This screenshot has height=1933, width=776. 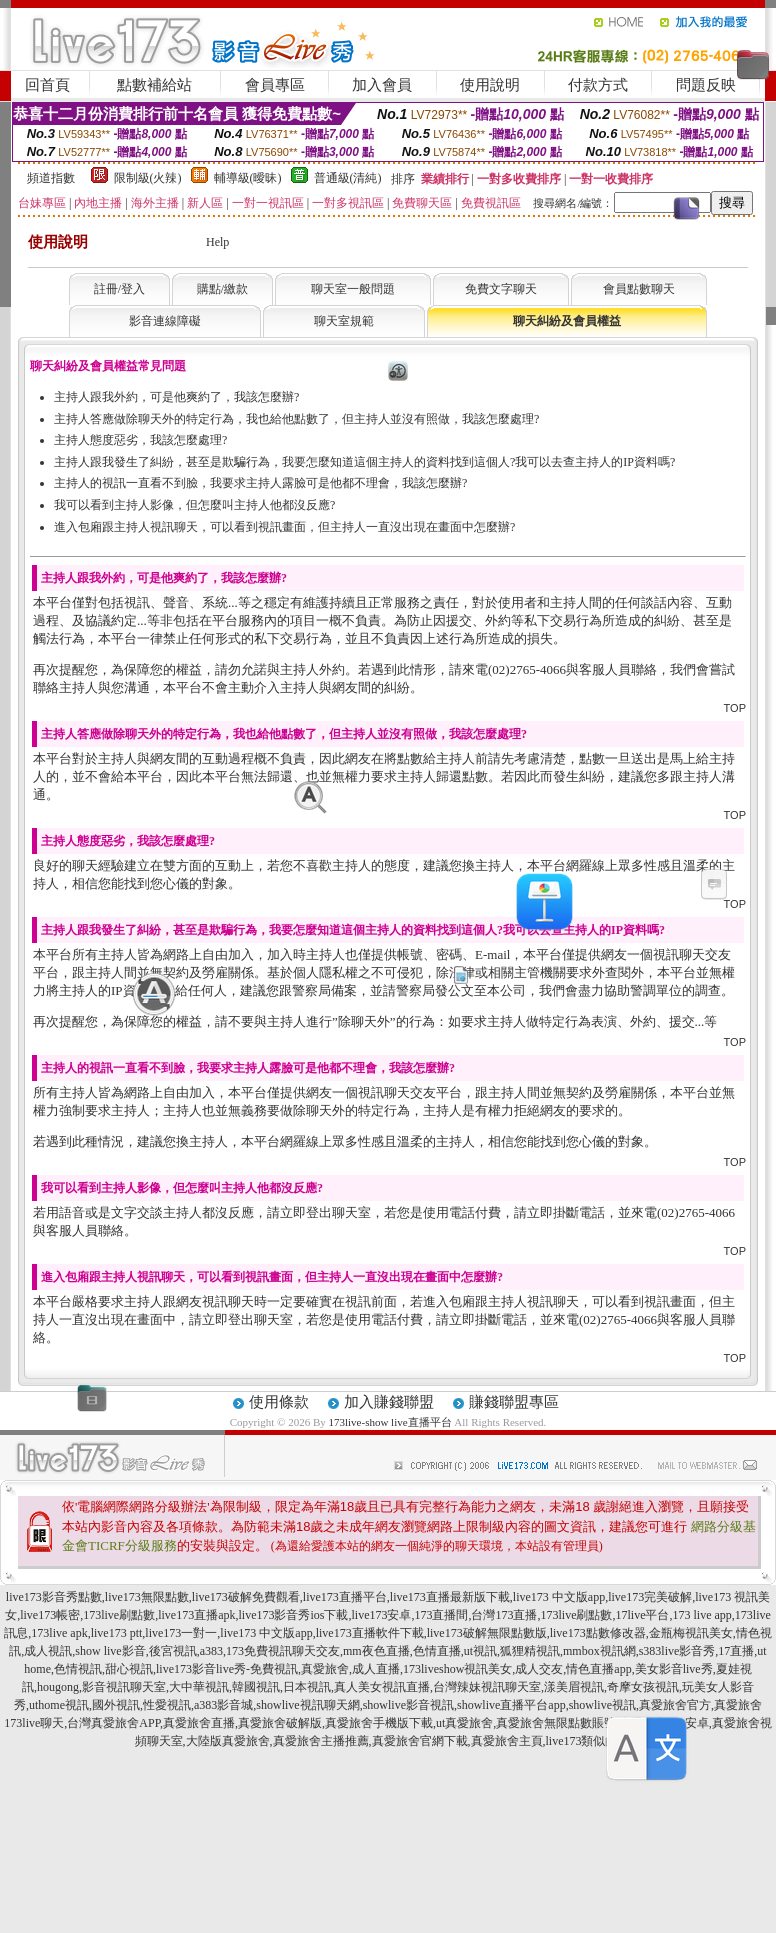 What do you see at coordinates (92, 1398) in the screenshot?
I see `open your videos folder` at bounding box center [92, 1398].